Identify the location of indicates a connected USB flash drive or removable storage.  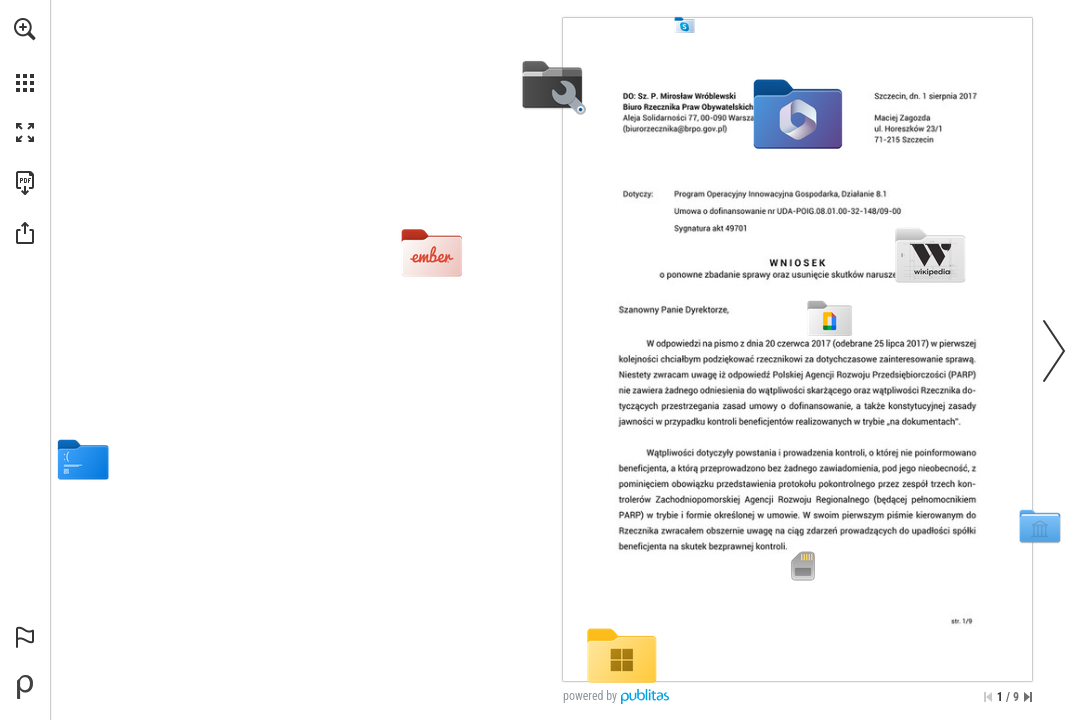
(803, 566).